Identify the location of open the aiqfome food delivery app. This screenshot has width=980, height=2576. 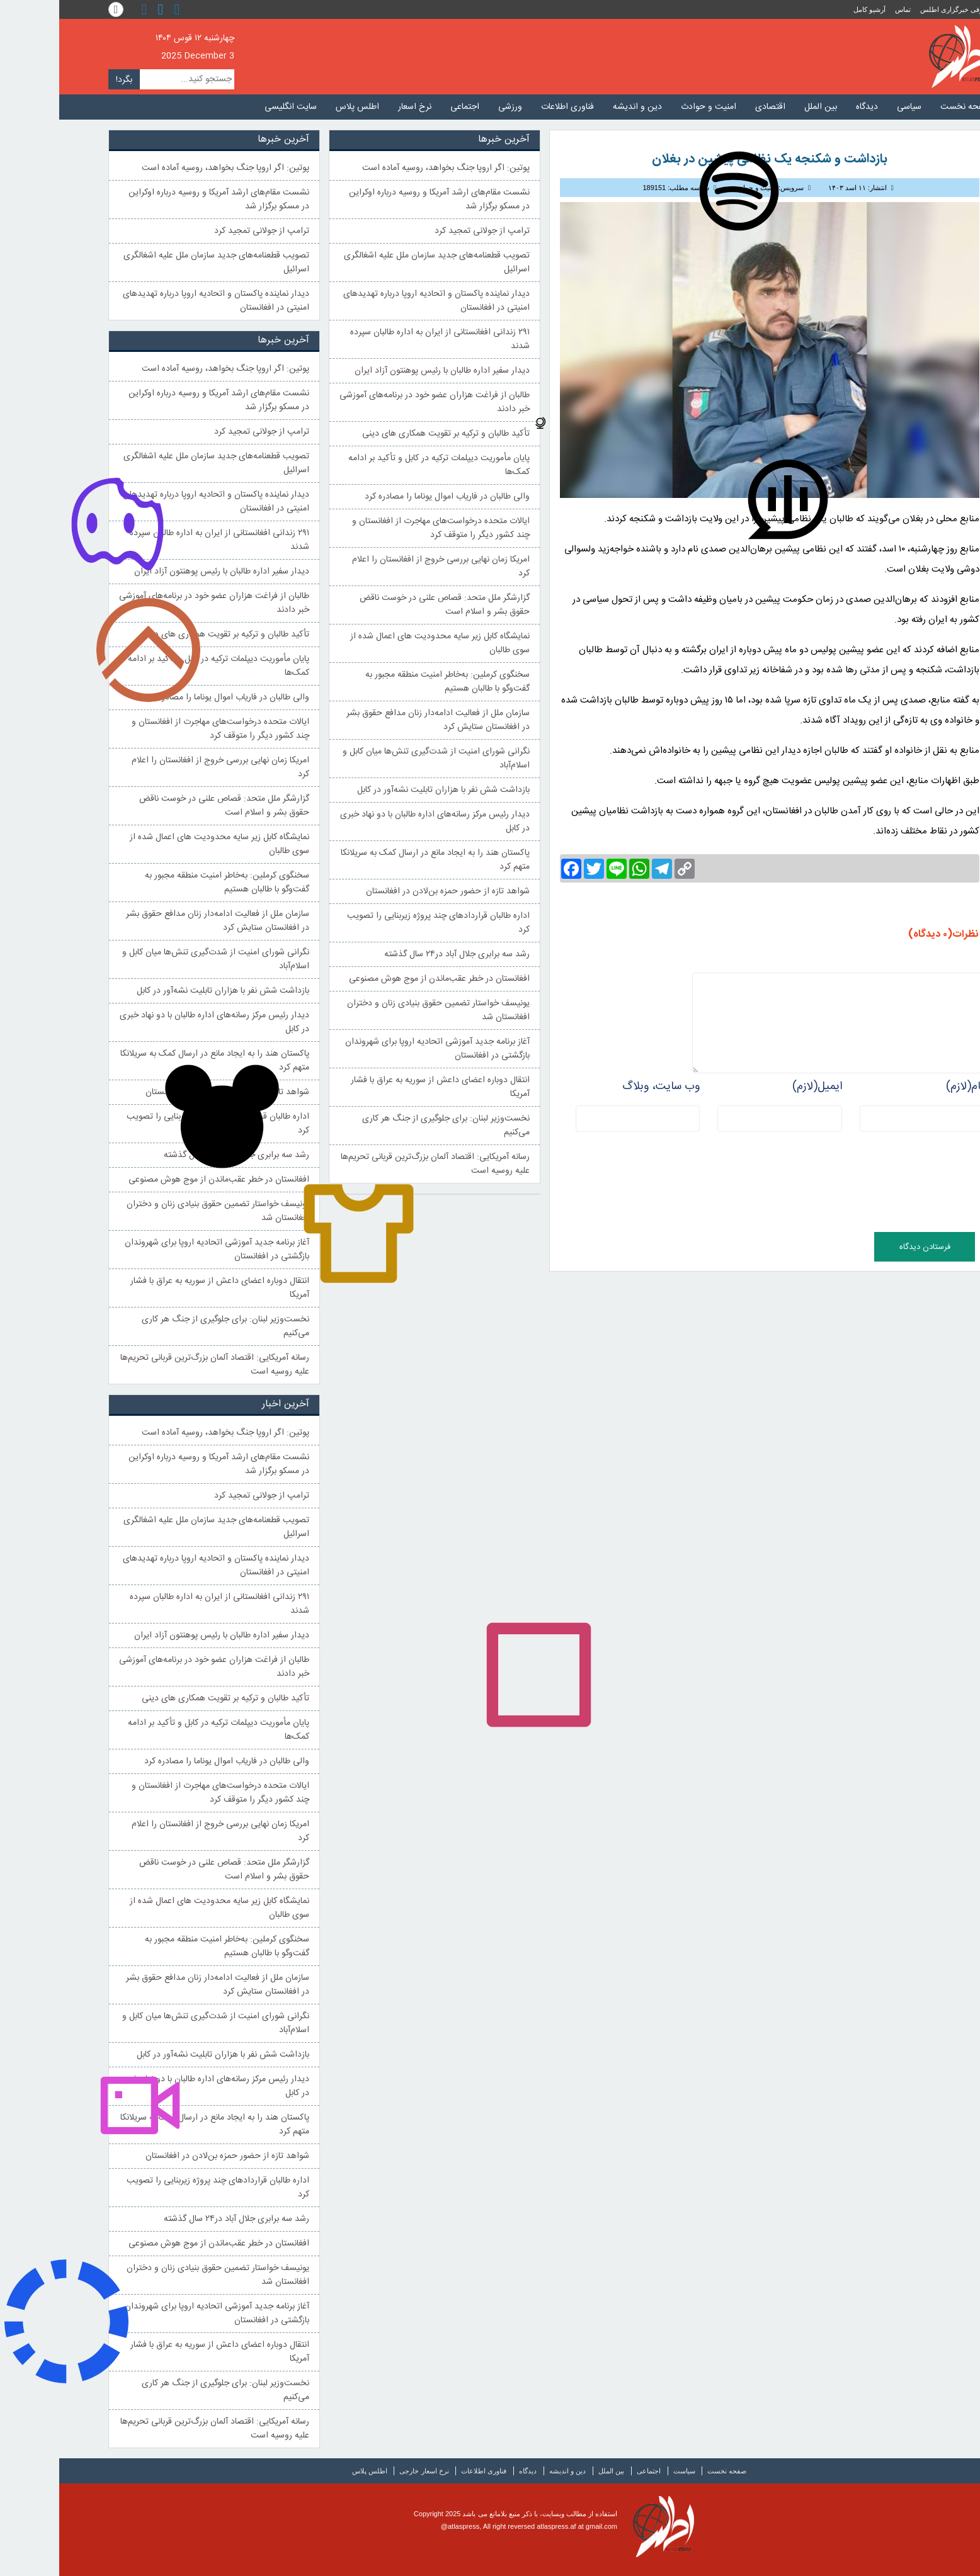
(117, 524).